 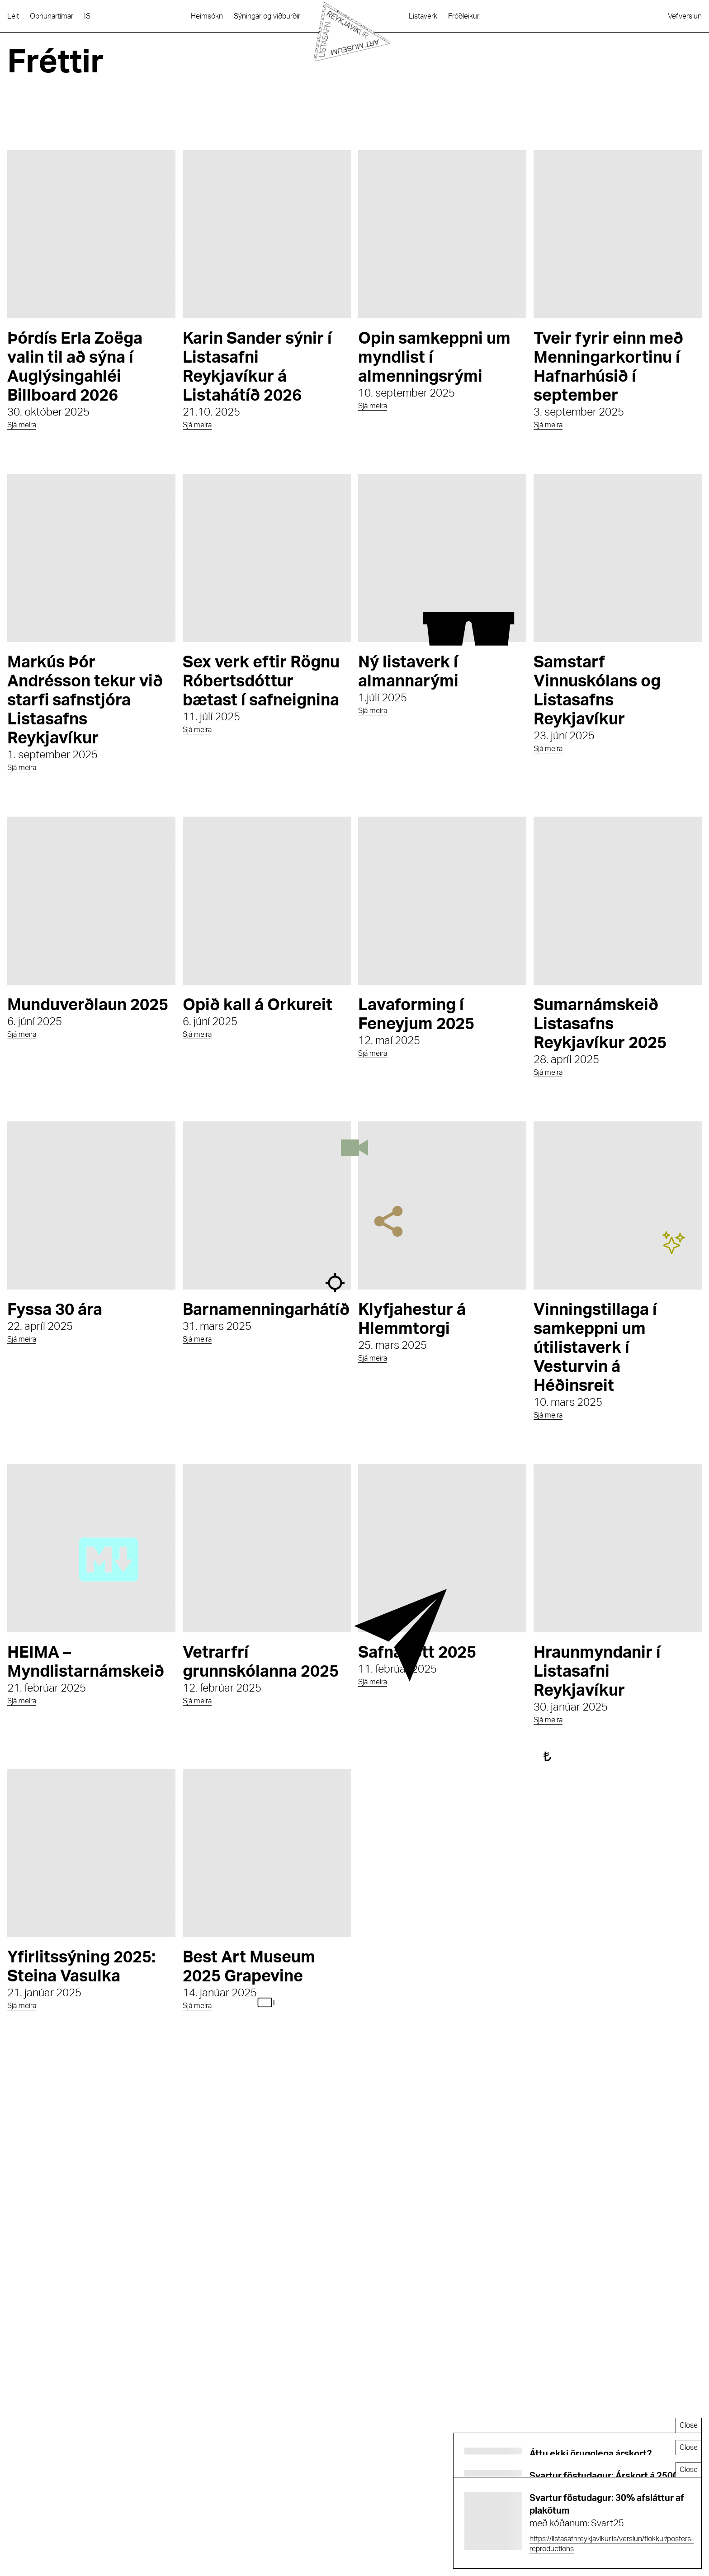 I want to click on indicates markdown formatting is supported, so click(x=109, y=1560).